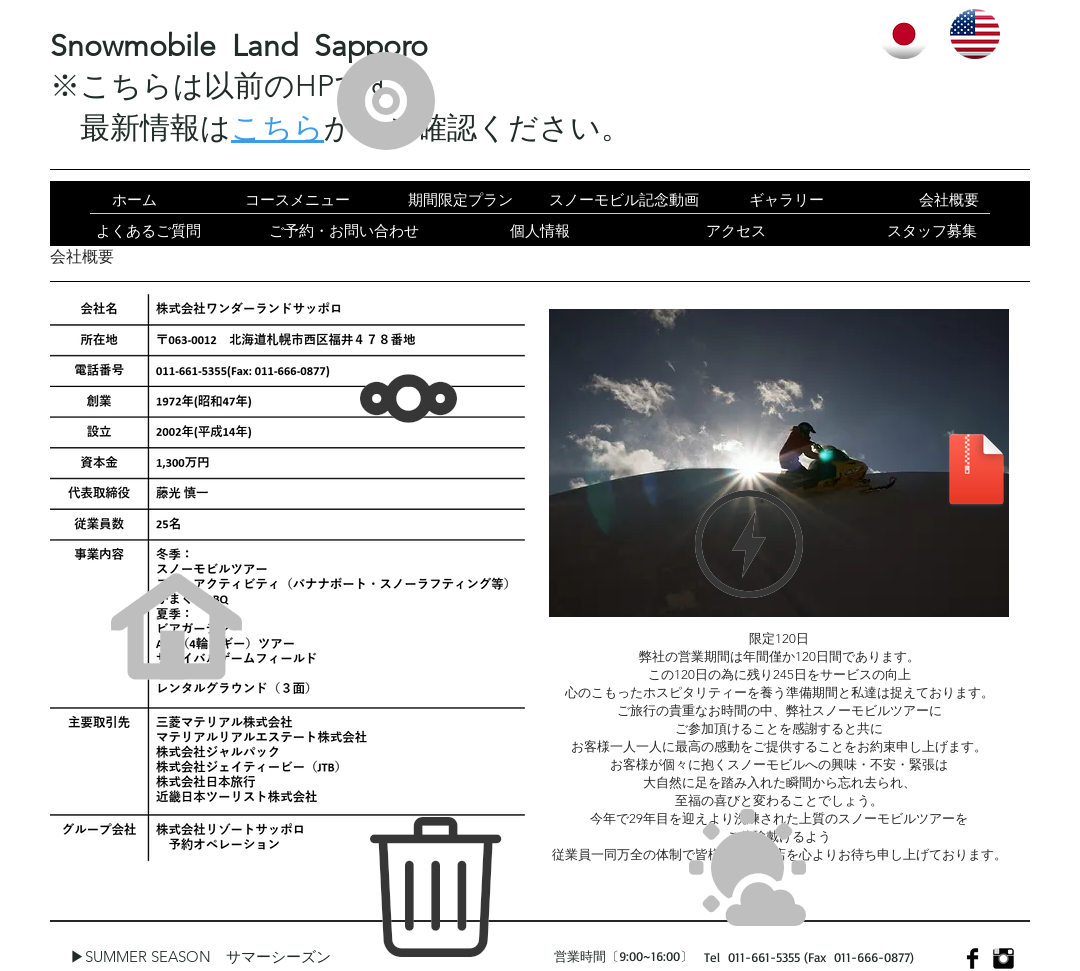  Describe the element at coordinates (386, 101) in the screenshot. I see `access DVD or optical disc drive` at that location.